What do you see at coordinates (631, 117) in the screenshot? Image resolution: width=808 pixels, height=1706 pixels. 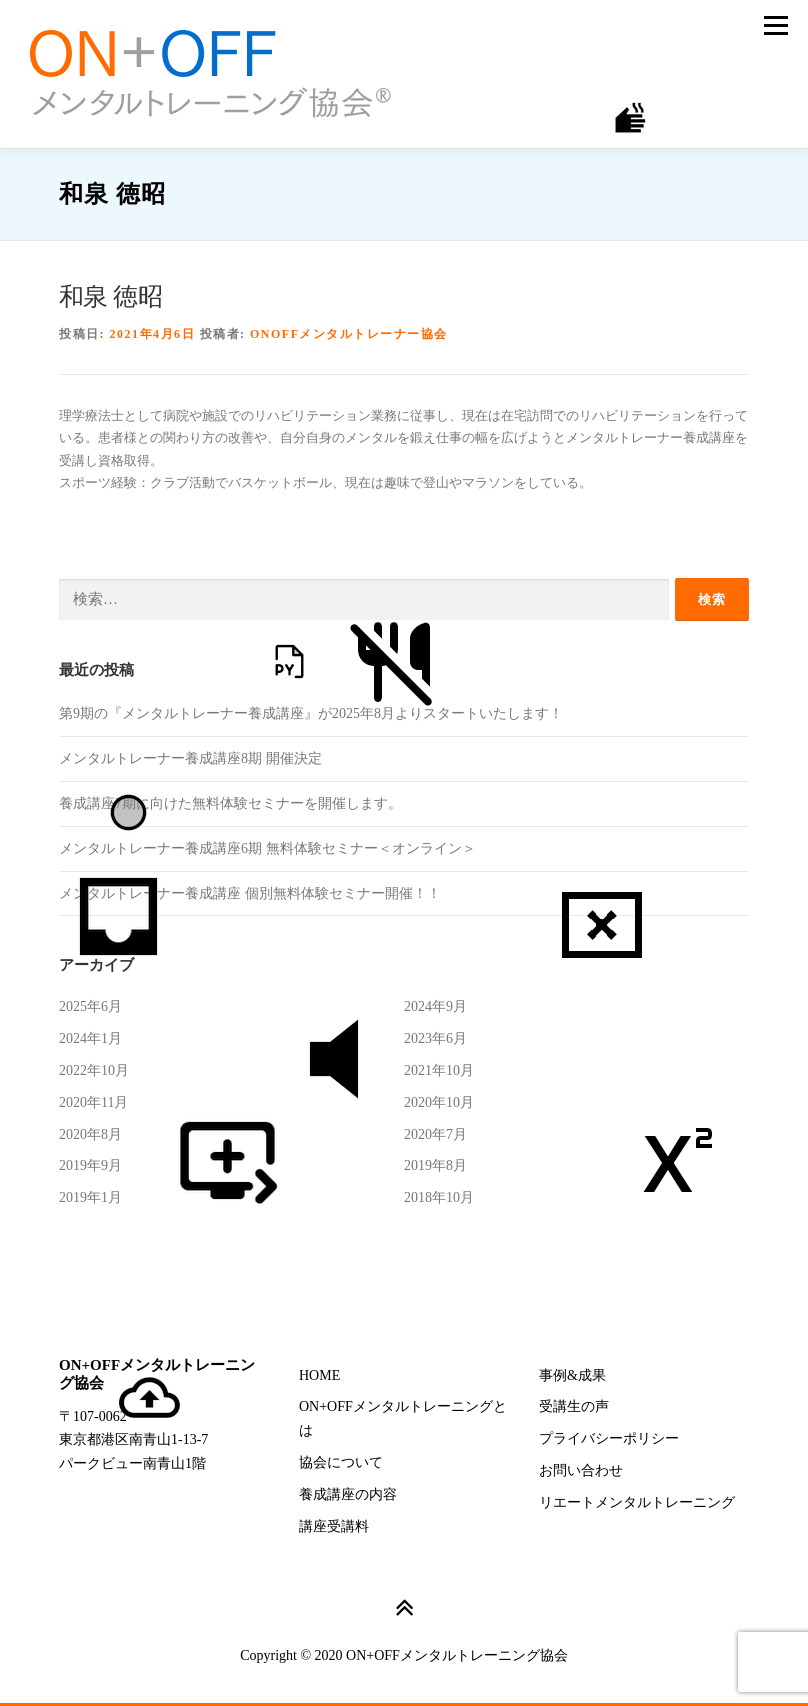 I see `activate hand dryer` at bounding box center [631, 117].